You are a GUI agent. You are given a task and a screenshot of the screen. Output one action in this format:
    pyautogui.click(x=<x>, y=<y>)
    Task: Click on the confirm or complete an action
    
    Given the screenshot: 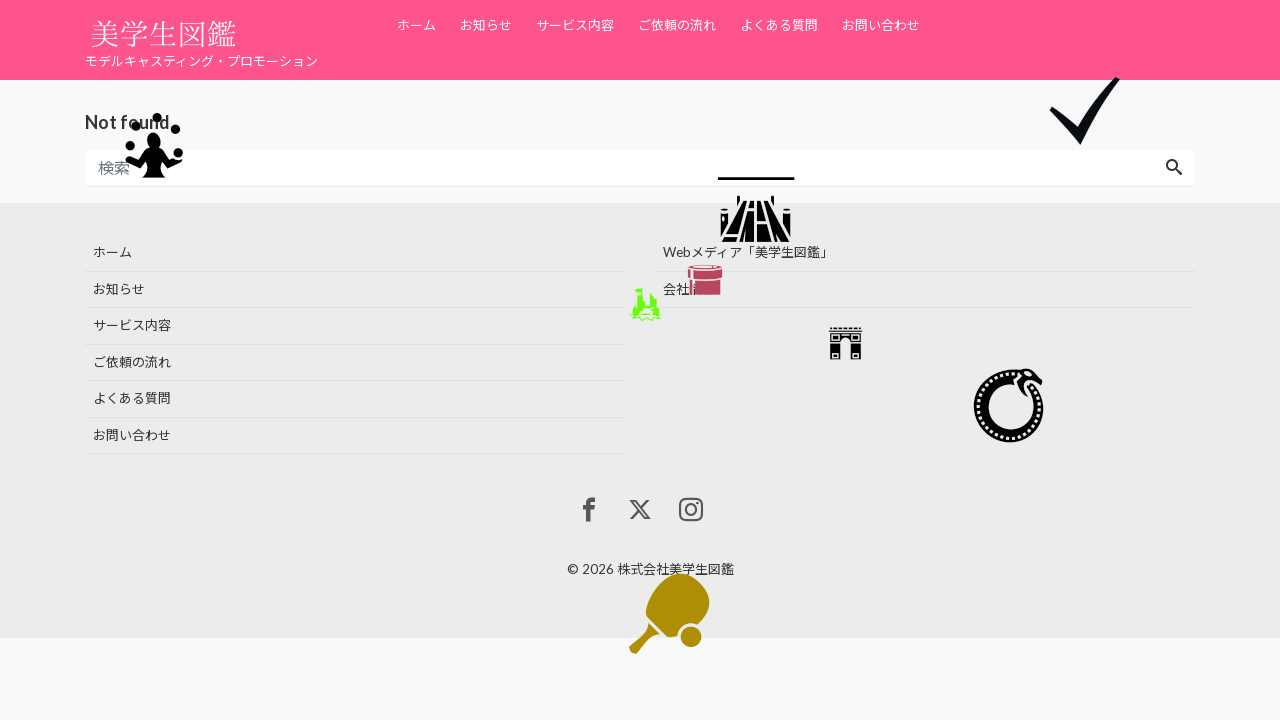 What is the action you would take?
    pyautogui.click(x=1085, y=111)
    